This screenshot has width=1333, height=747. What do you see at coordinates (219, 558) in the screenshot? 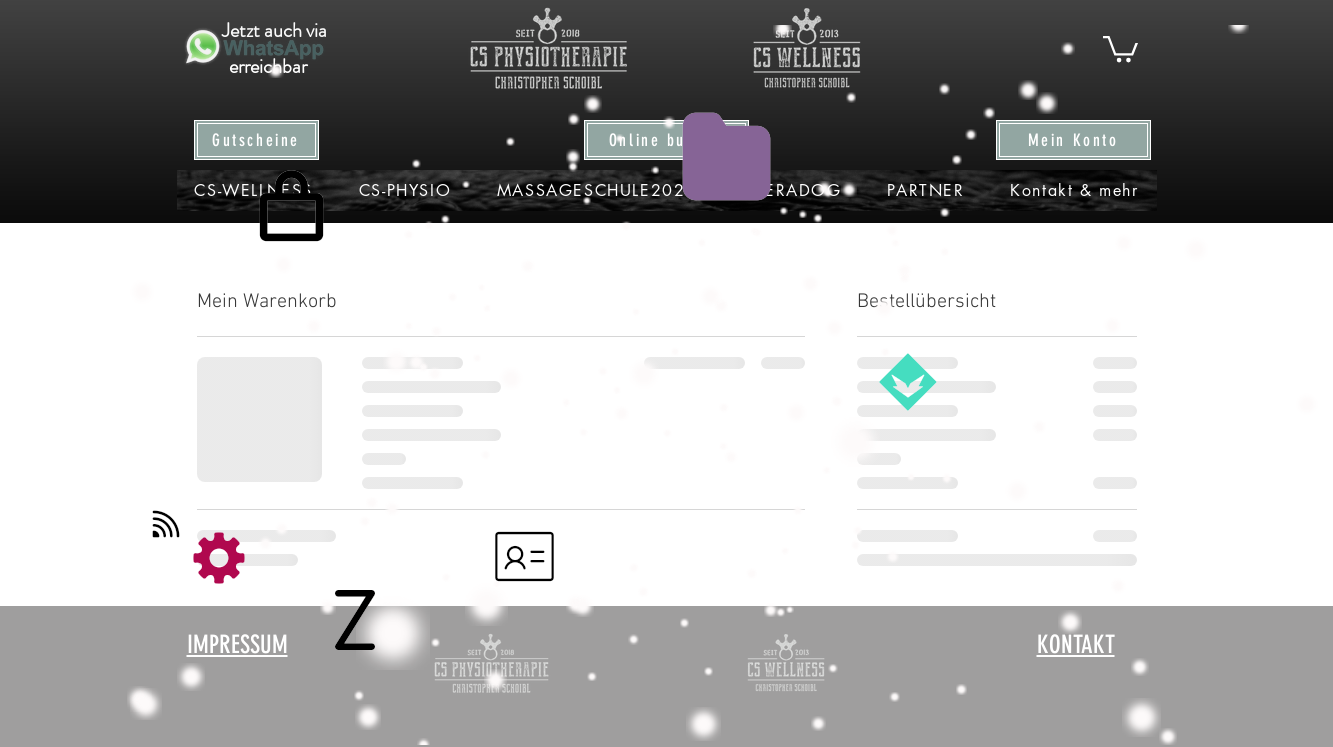
I see `open settings menu` at bounding box center [219, 558].